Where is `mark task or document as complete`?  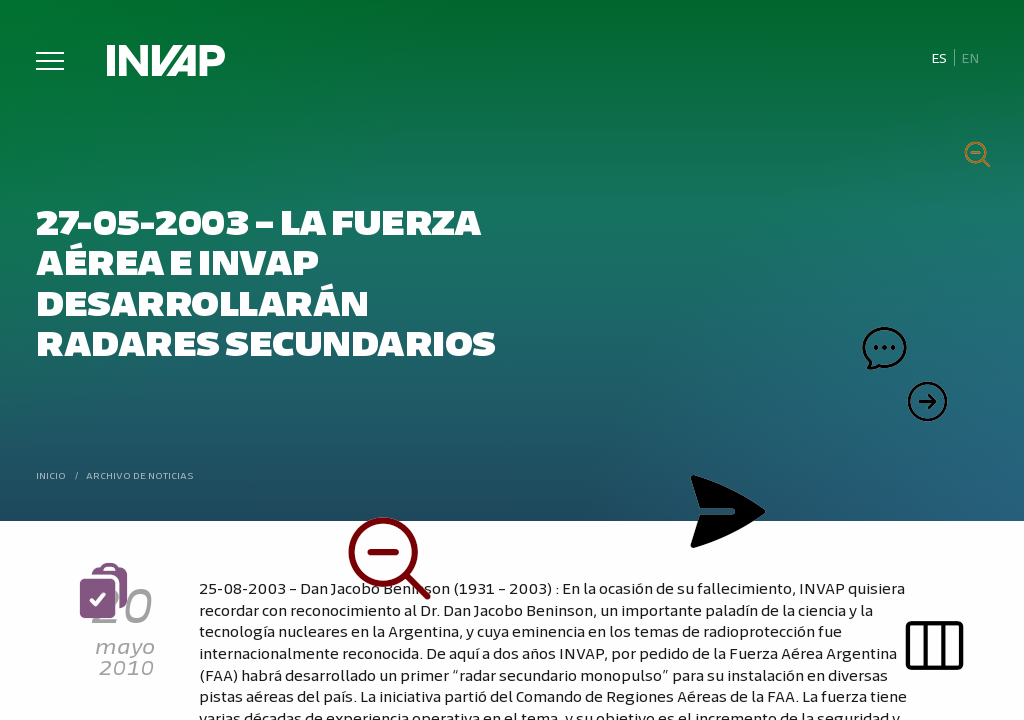
mark task or document as complete is located at coordinates (103, 590).